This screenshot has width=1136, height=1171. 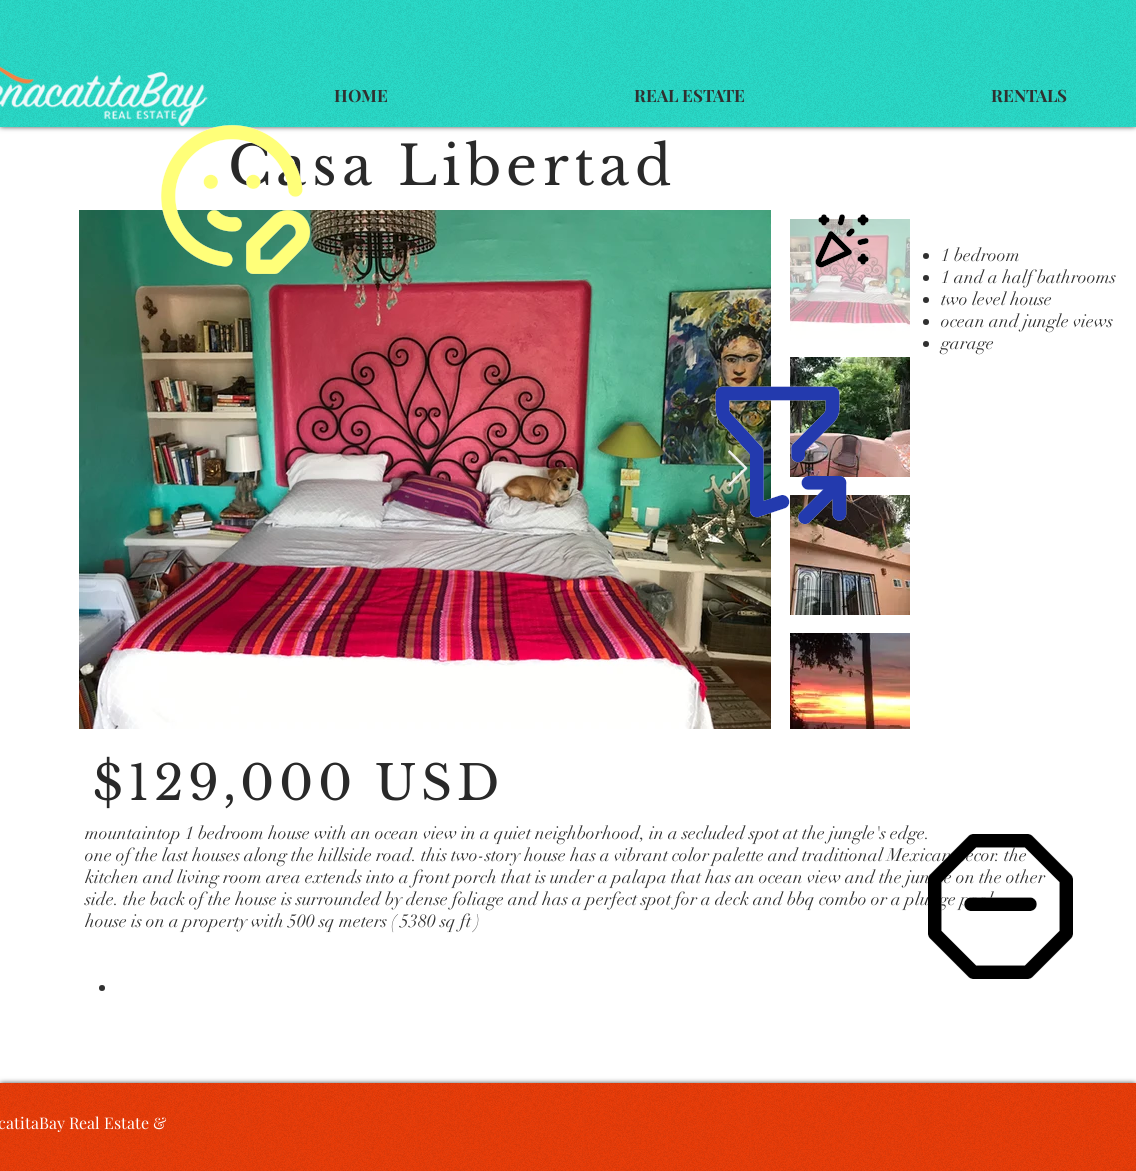 What do you see at coordinates (777, 448) in the screenshot?
I see `share current filter settings` at bounding box center [777, 448].